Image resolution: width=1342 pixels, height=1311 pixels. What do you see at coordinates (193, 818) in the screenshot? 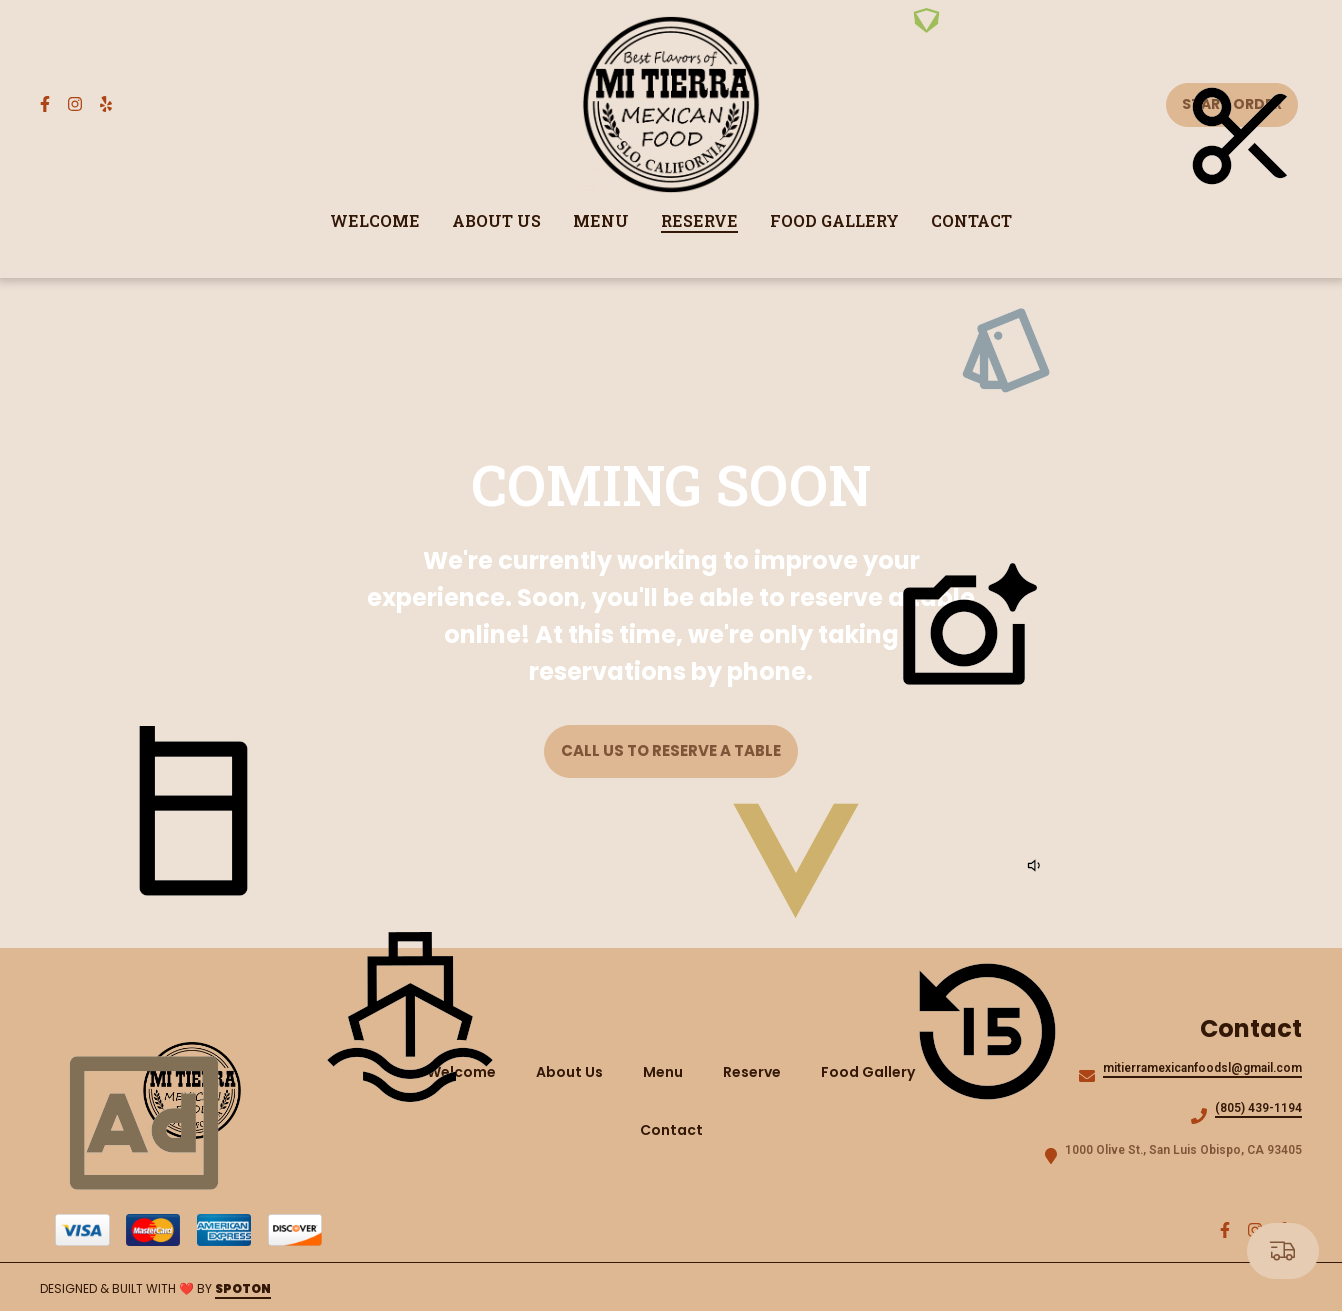
I see `access mobile device settings` at bounding box center [193, 818].